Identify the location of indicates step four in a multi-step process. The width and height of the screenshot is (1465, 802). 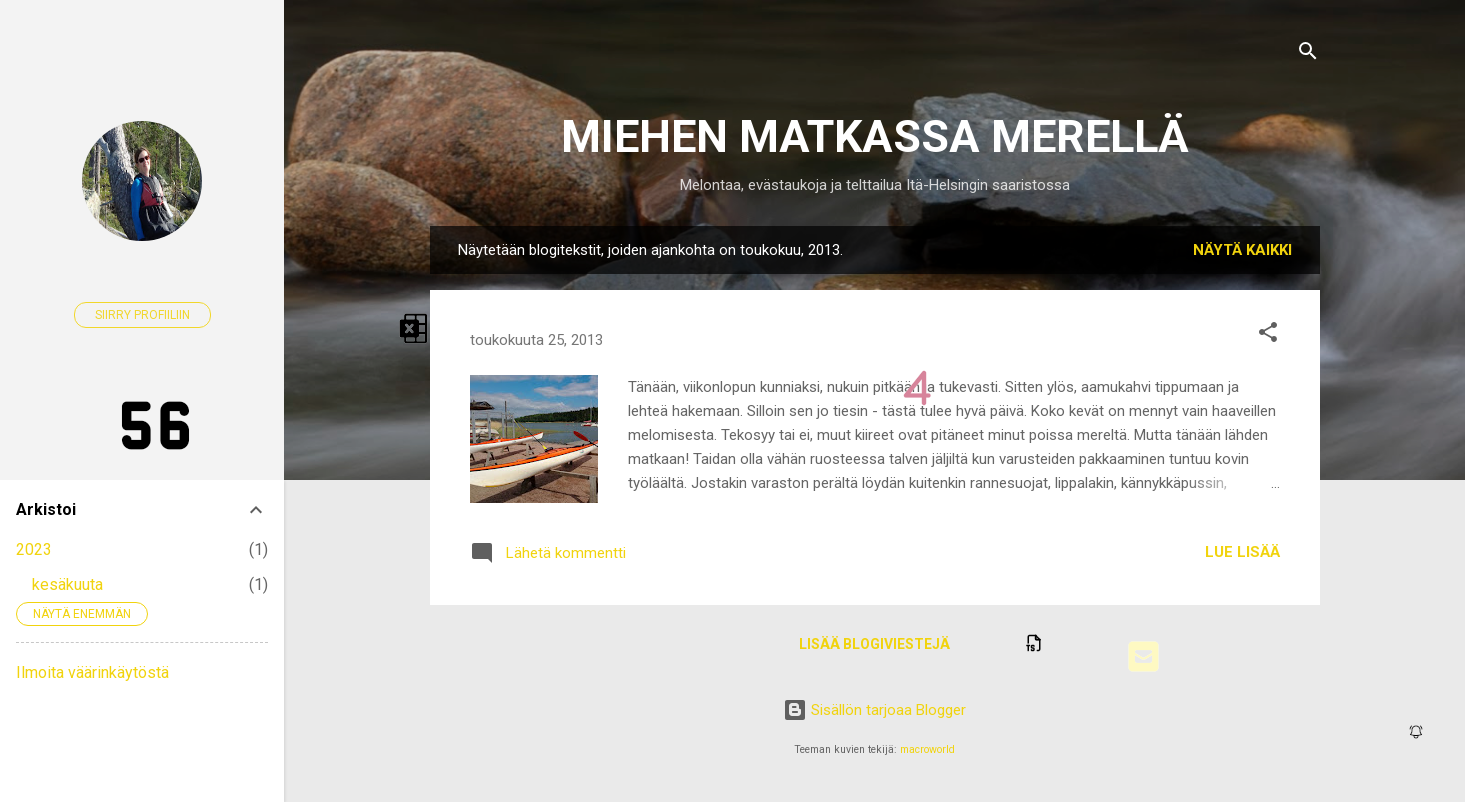
(918, 388).